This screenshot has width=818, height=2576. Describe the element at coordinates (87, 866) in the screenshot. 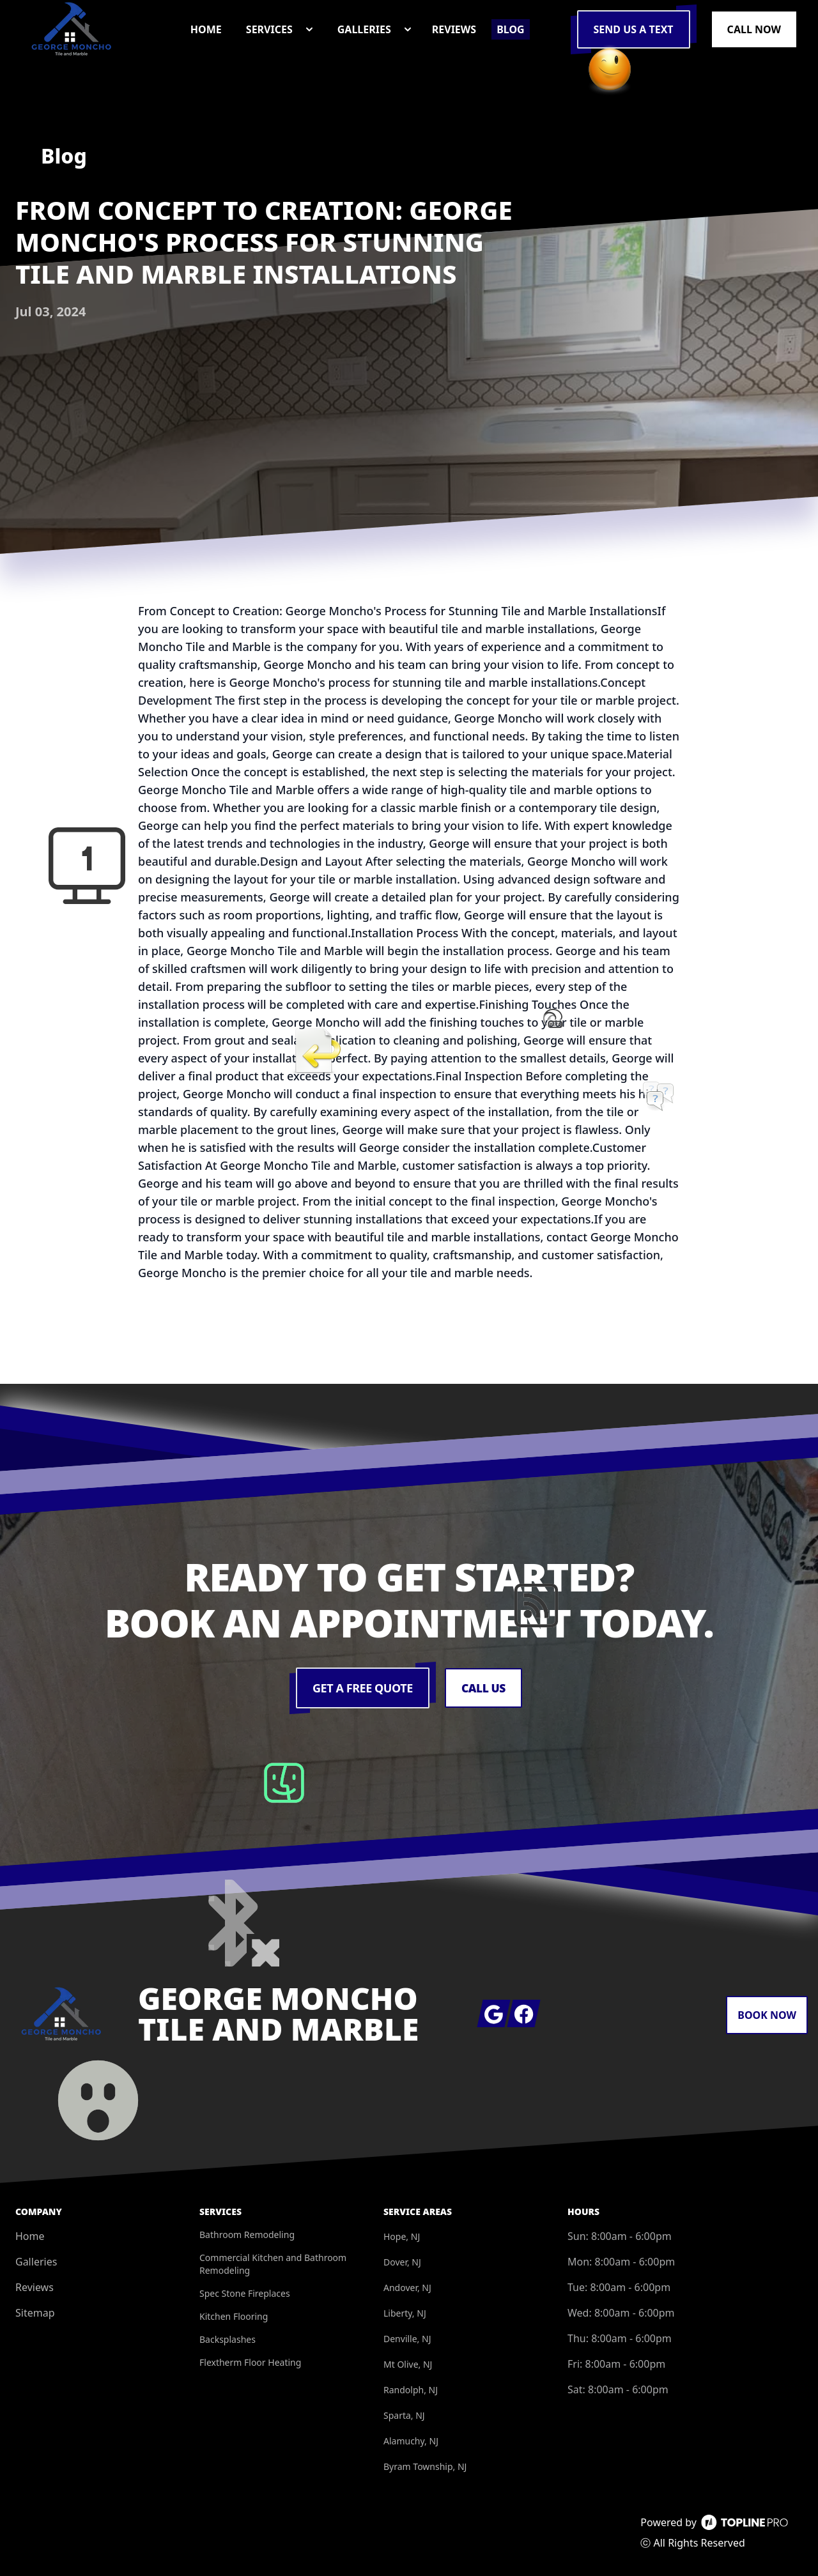

I see `display 1 in a multi-monitor setup` at that location.